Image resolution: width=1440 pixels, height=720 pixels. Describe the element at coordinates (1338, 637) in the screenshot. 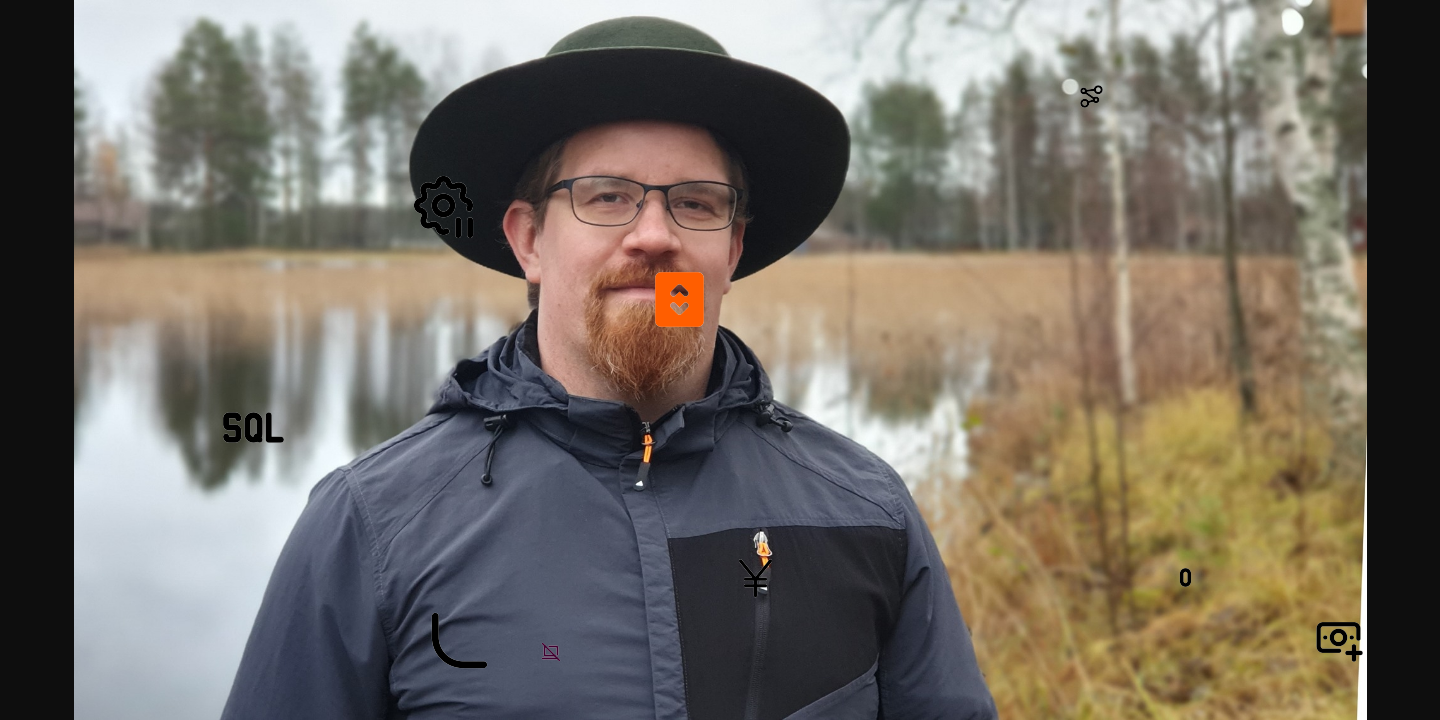

I see `add funds to your account` at that location.